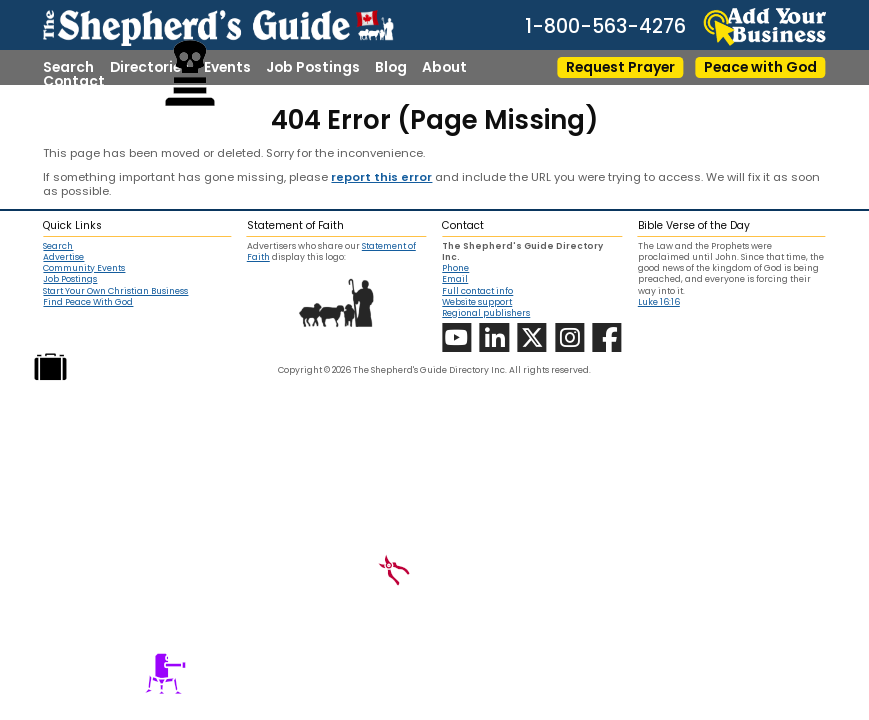 This screenshot has height=720, width=869. Describe the element at coordinates (166, 673) in the screenshot. I see `deploy a walking turret unit` at that location.